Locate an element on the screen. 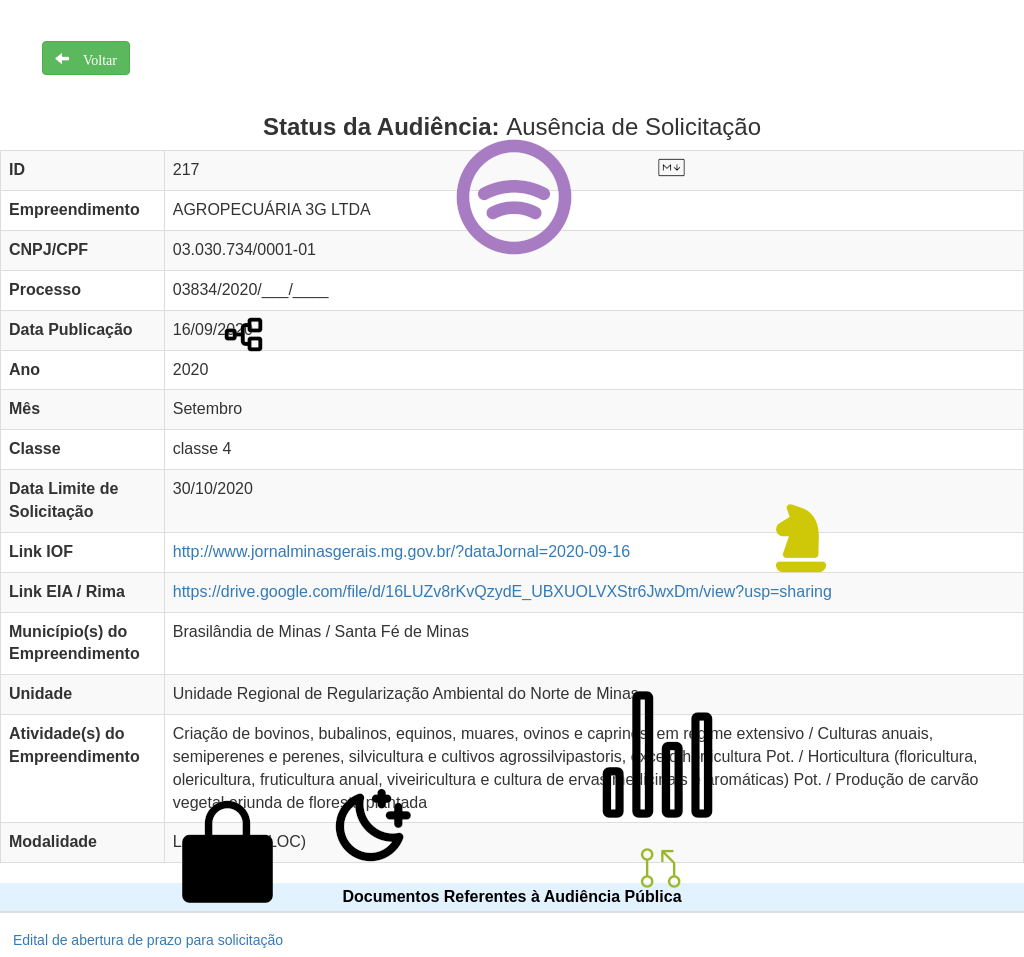 The height and width of the screenshot is (957, 1024). locked or secured content is located at coordinates (227, 857).